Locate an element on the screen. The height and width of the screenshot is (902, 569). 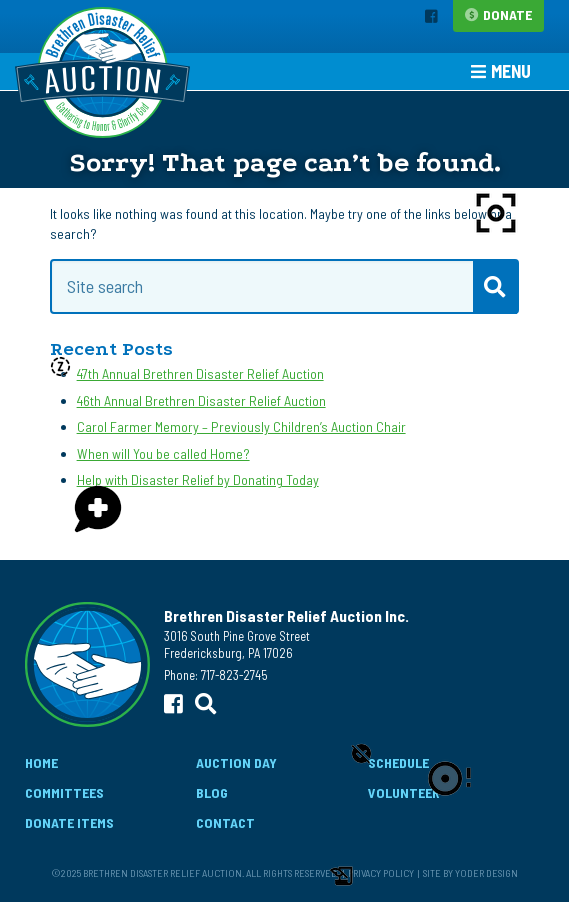
access document history or revision log is located at coordinates (342, 876).